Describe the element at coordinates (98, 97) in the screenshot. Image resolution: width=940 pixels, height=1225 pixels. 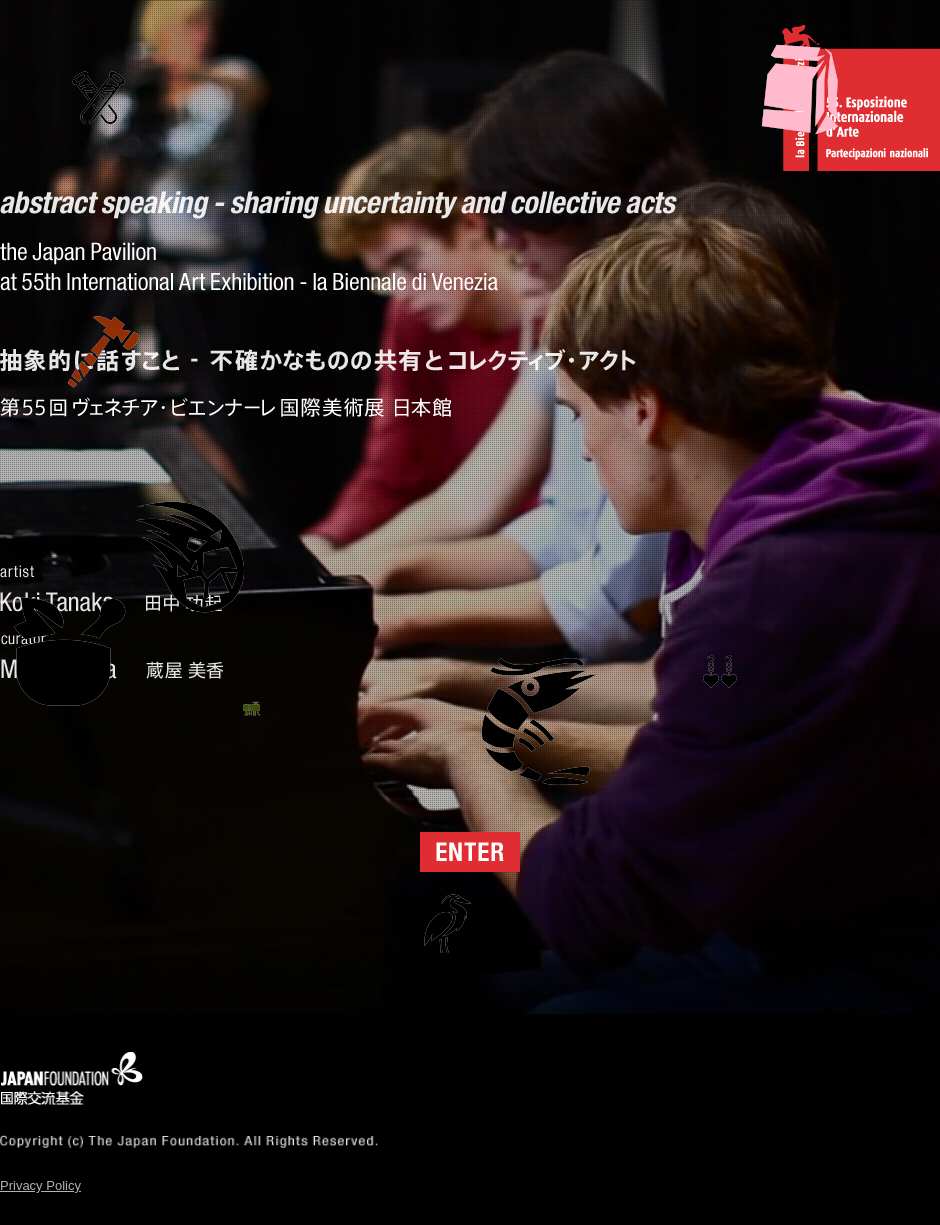
I see `access laboratory or science features` at that location.